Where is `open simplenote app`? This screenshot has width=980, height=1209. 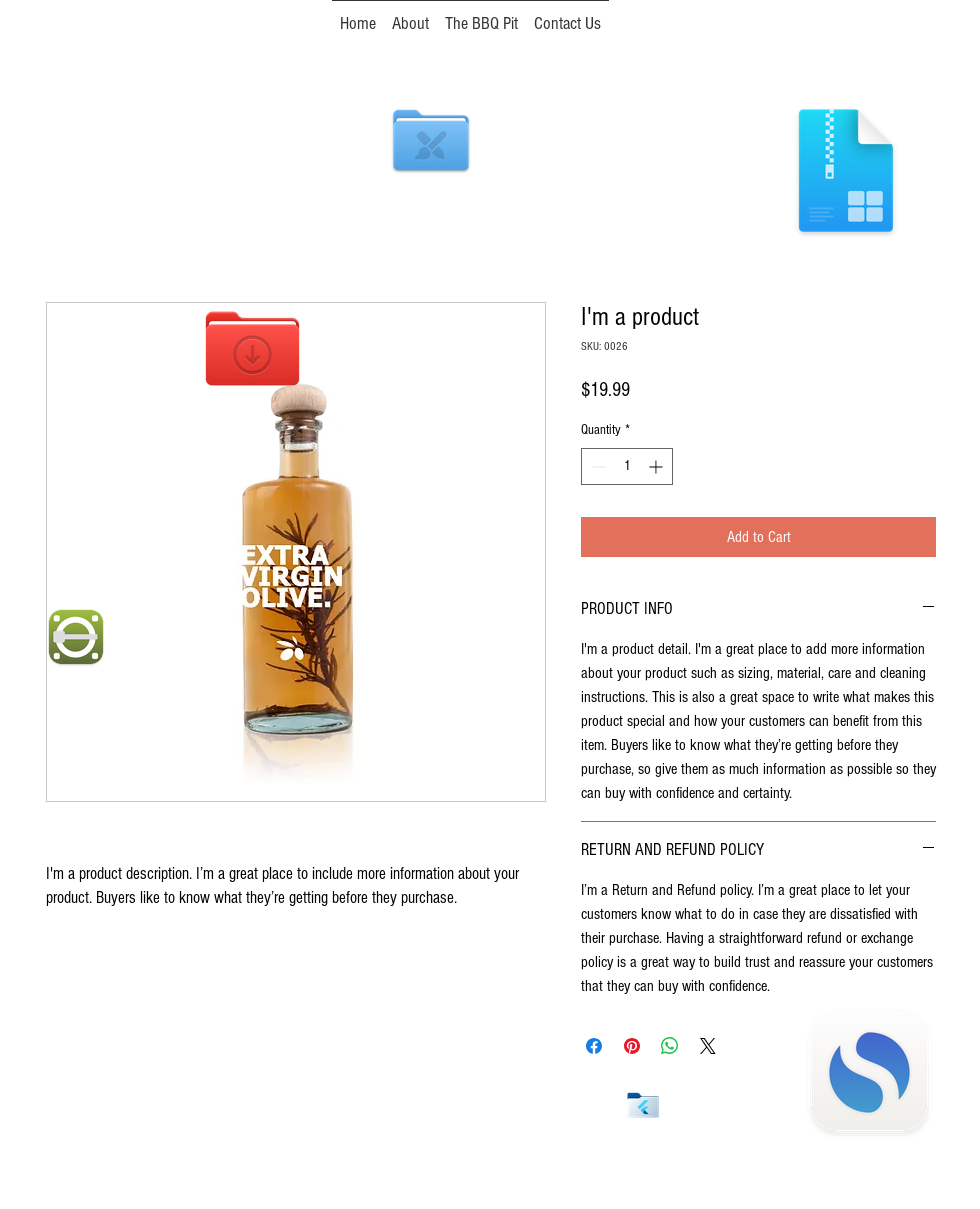 open simplenote app is located at coordinates (869, 1072).